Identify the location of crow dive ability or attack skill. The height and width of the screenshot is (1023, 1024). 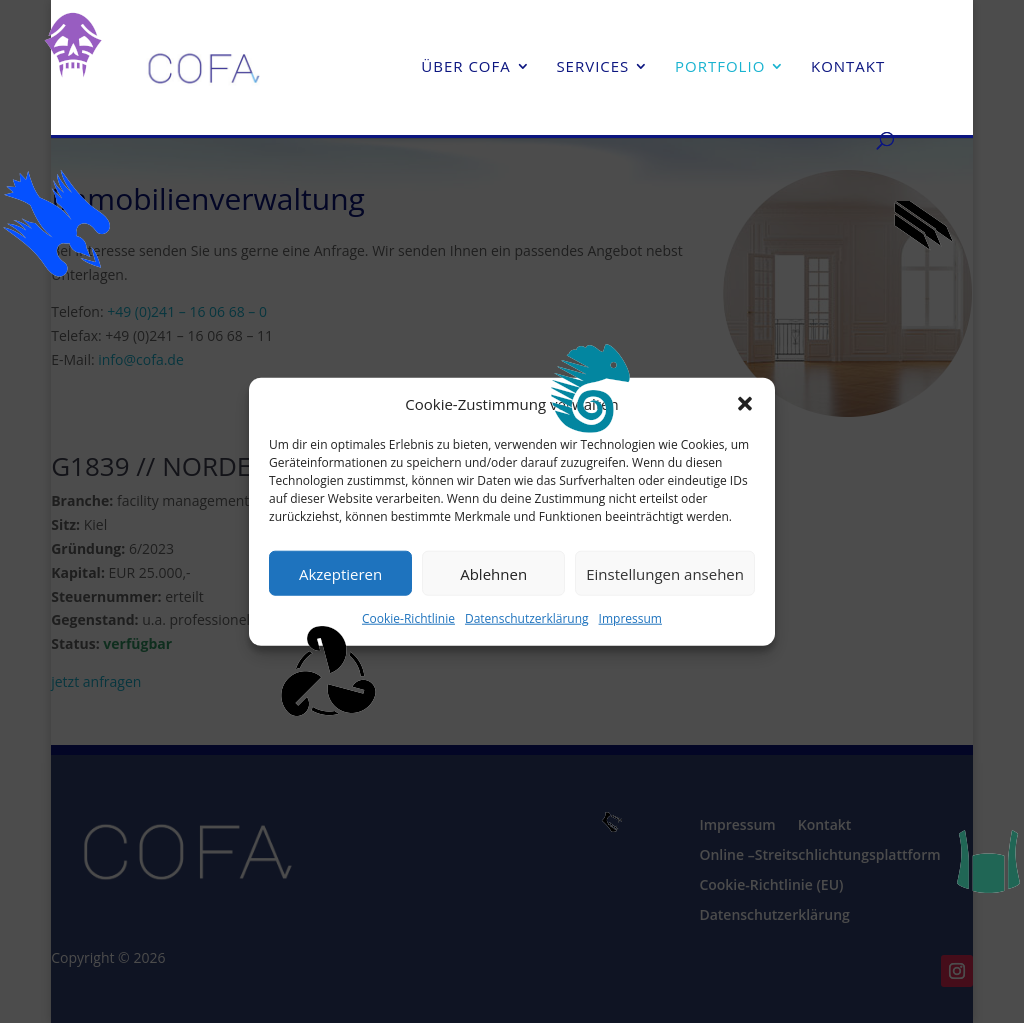
(57, 223).